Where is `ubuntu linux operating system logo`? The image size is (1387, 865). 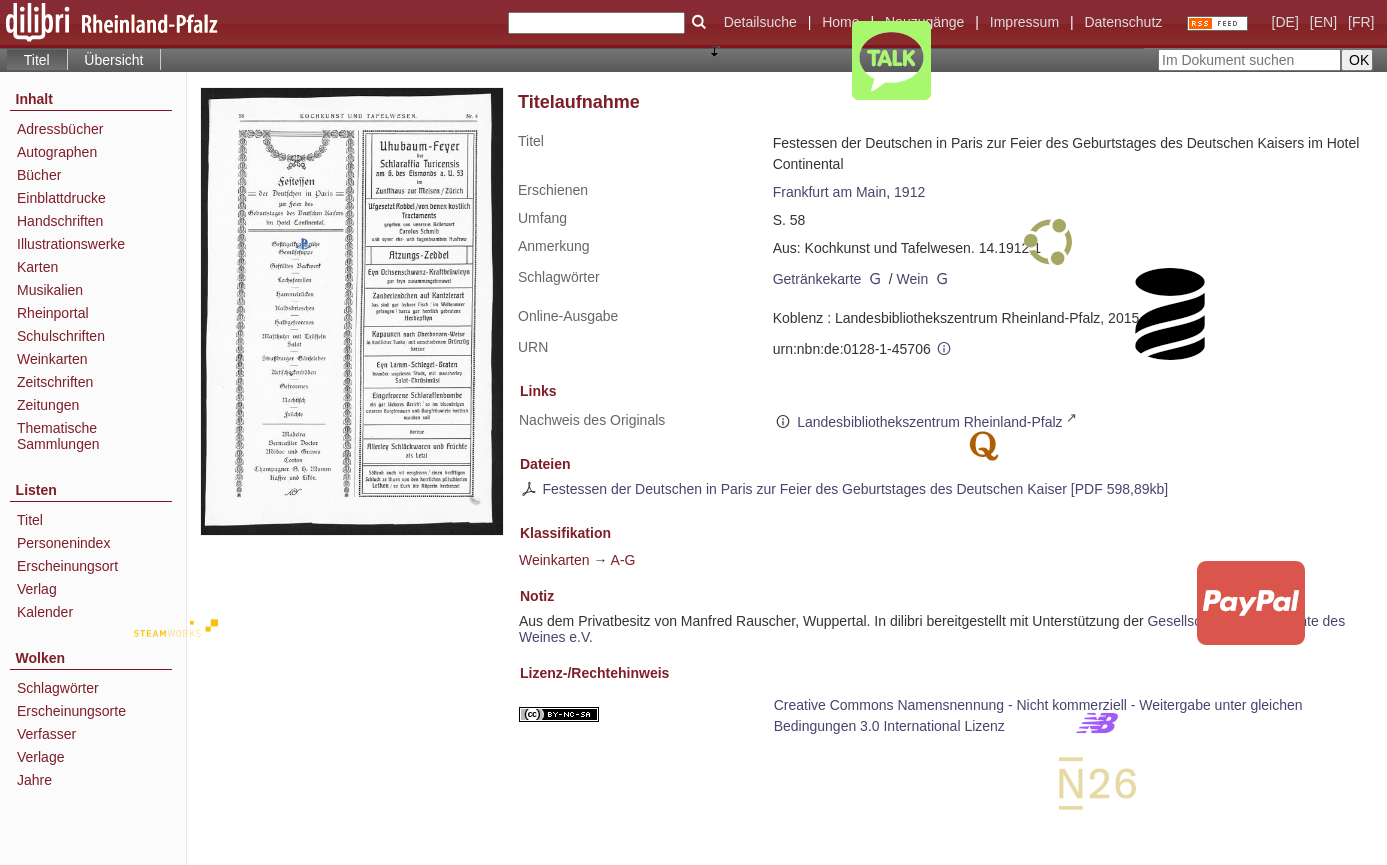 ubuntu linux operating system logo is located at coordinates (1048, 242).